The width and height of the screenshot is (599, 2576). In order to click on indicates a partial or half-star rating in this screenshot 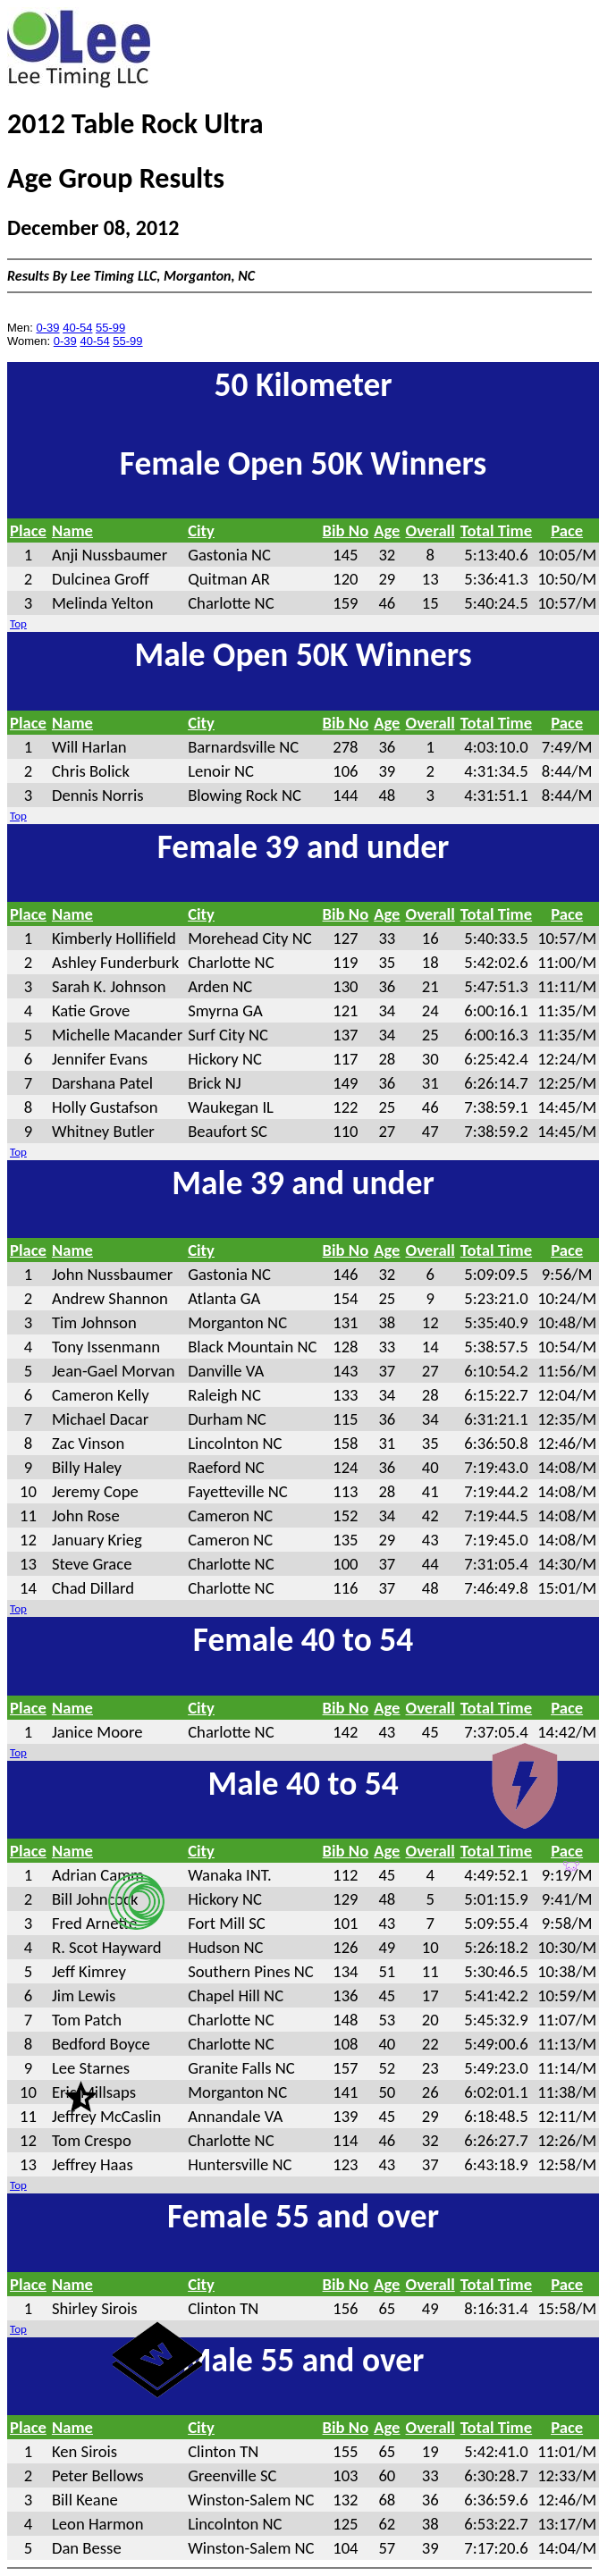, I will do `click(80, 2097)`.